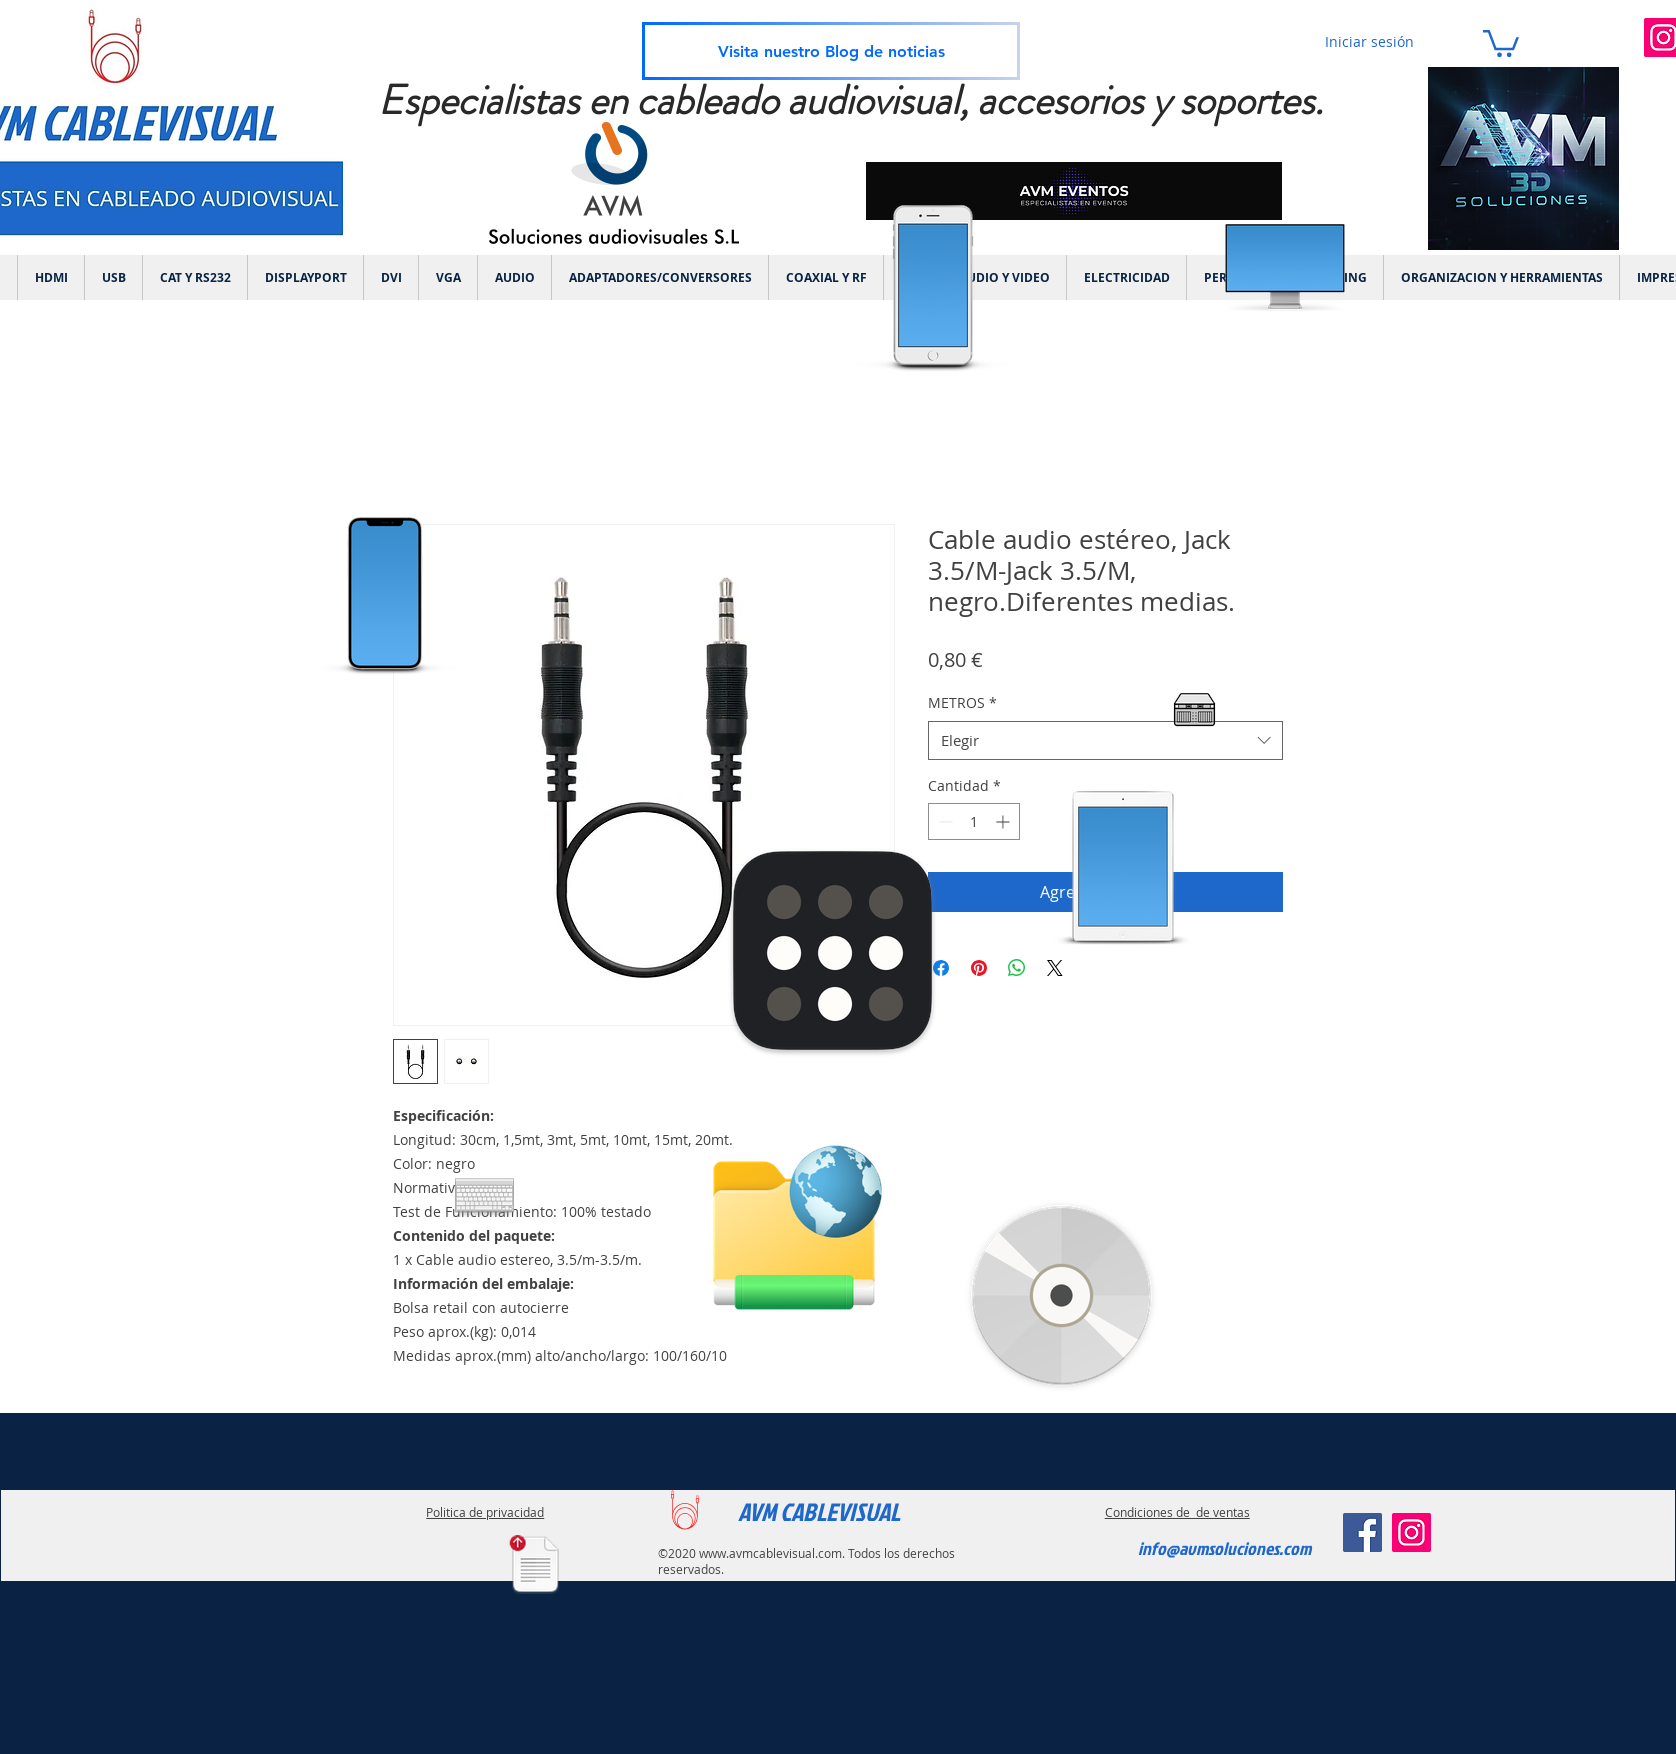 The width and height of the screenshot is (1676, 1754). Describe the element at coordinates (832, 950) in the screenshot. I see `open Tailscale VPN settings` at that location.